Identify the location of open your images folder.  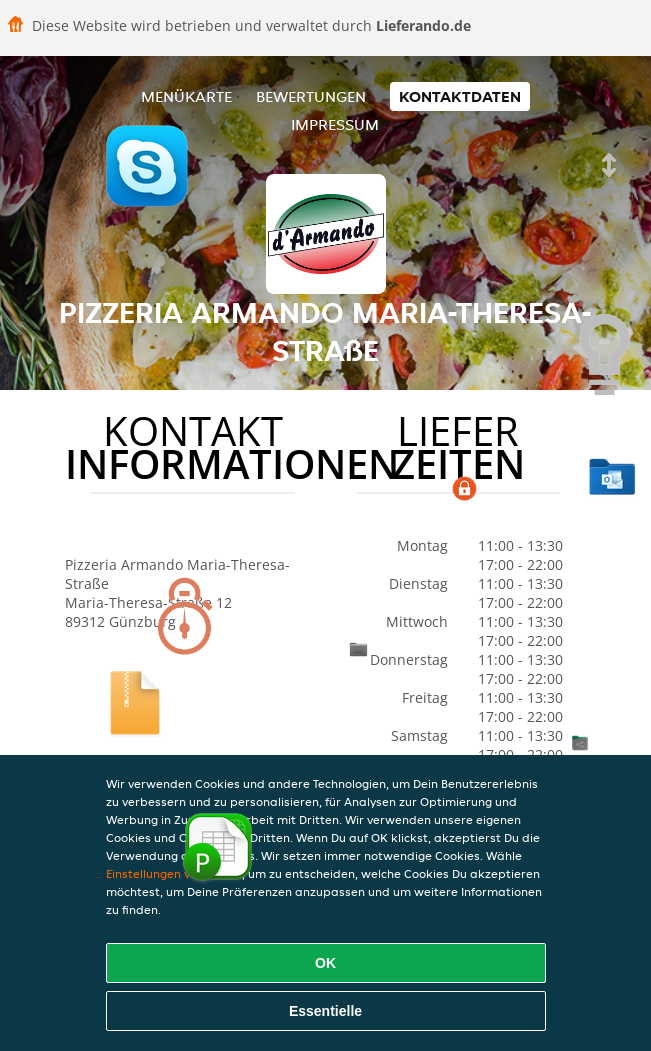
(358, 649).